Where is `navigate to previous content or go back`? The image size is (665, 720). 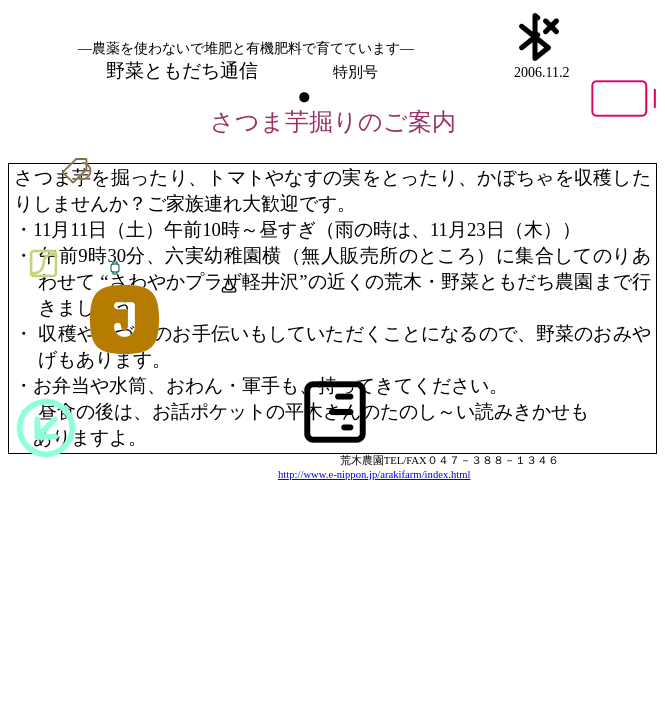 navigate to previous content or go back is located at coordinates (46, 428).